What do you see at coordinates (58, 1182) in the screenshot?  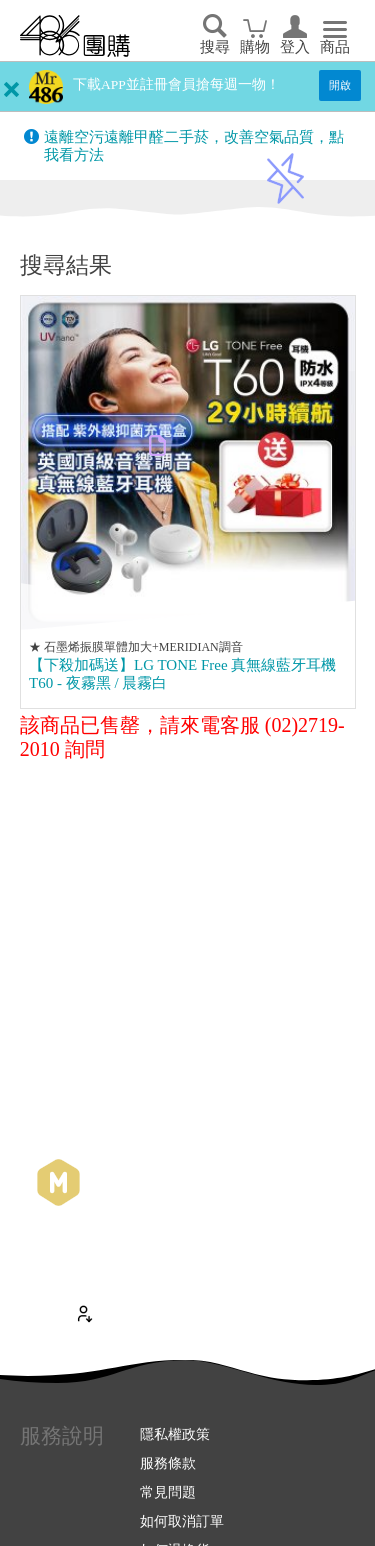 I see `indicates a metro or transit-related feature` at bounding box center [58, 1182].